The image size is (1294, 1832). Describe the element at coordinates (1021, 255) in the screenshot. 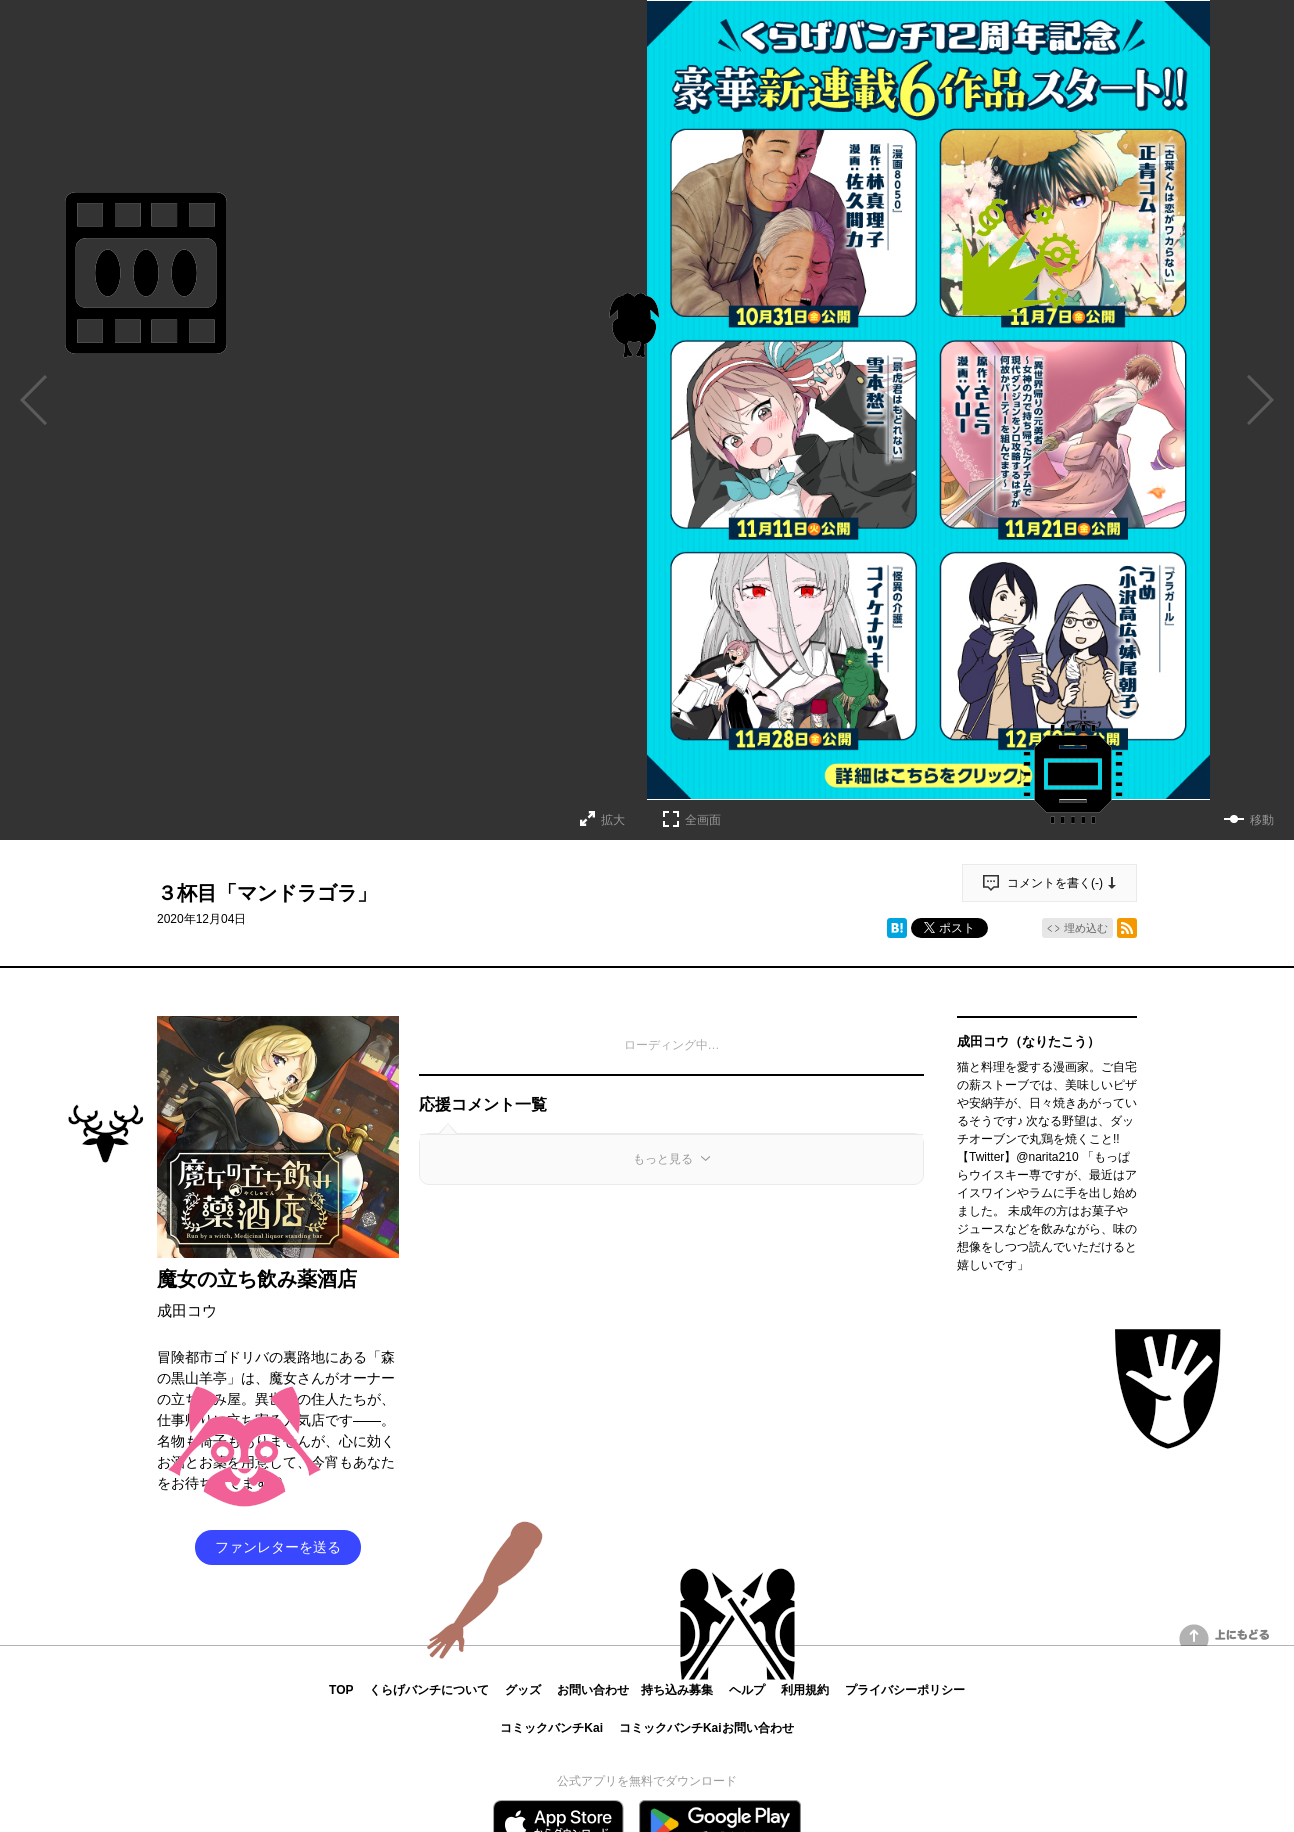

I see `indicates a system crash or critical error` at that location.